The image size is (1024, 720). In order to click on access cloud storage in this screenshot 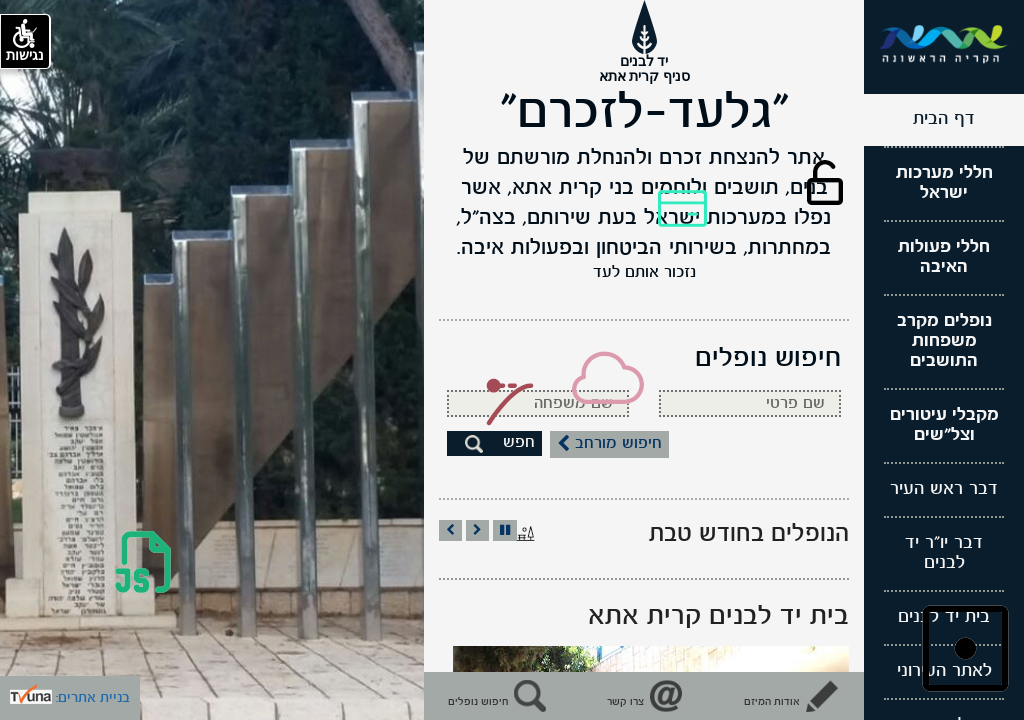, I will do `click(608, 380)`.